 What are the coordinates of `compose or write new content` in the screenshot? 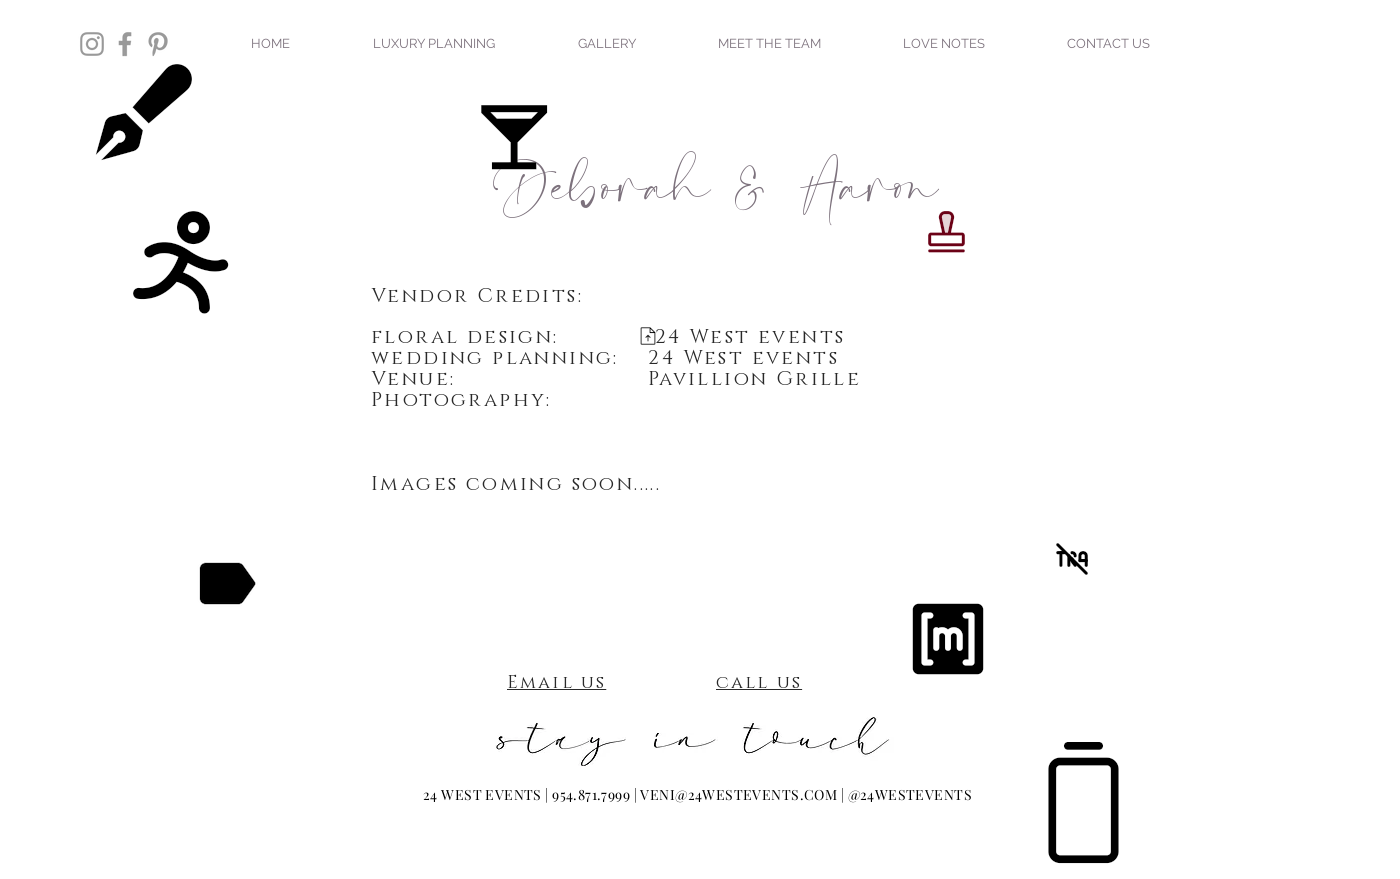 It's located at (143, 112).